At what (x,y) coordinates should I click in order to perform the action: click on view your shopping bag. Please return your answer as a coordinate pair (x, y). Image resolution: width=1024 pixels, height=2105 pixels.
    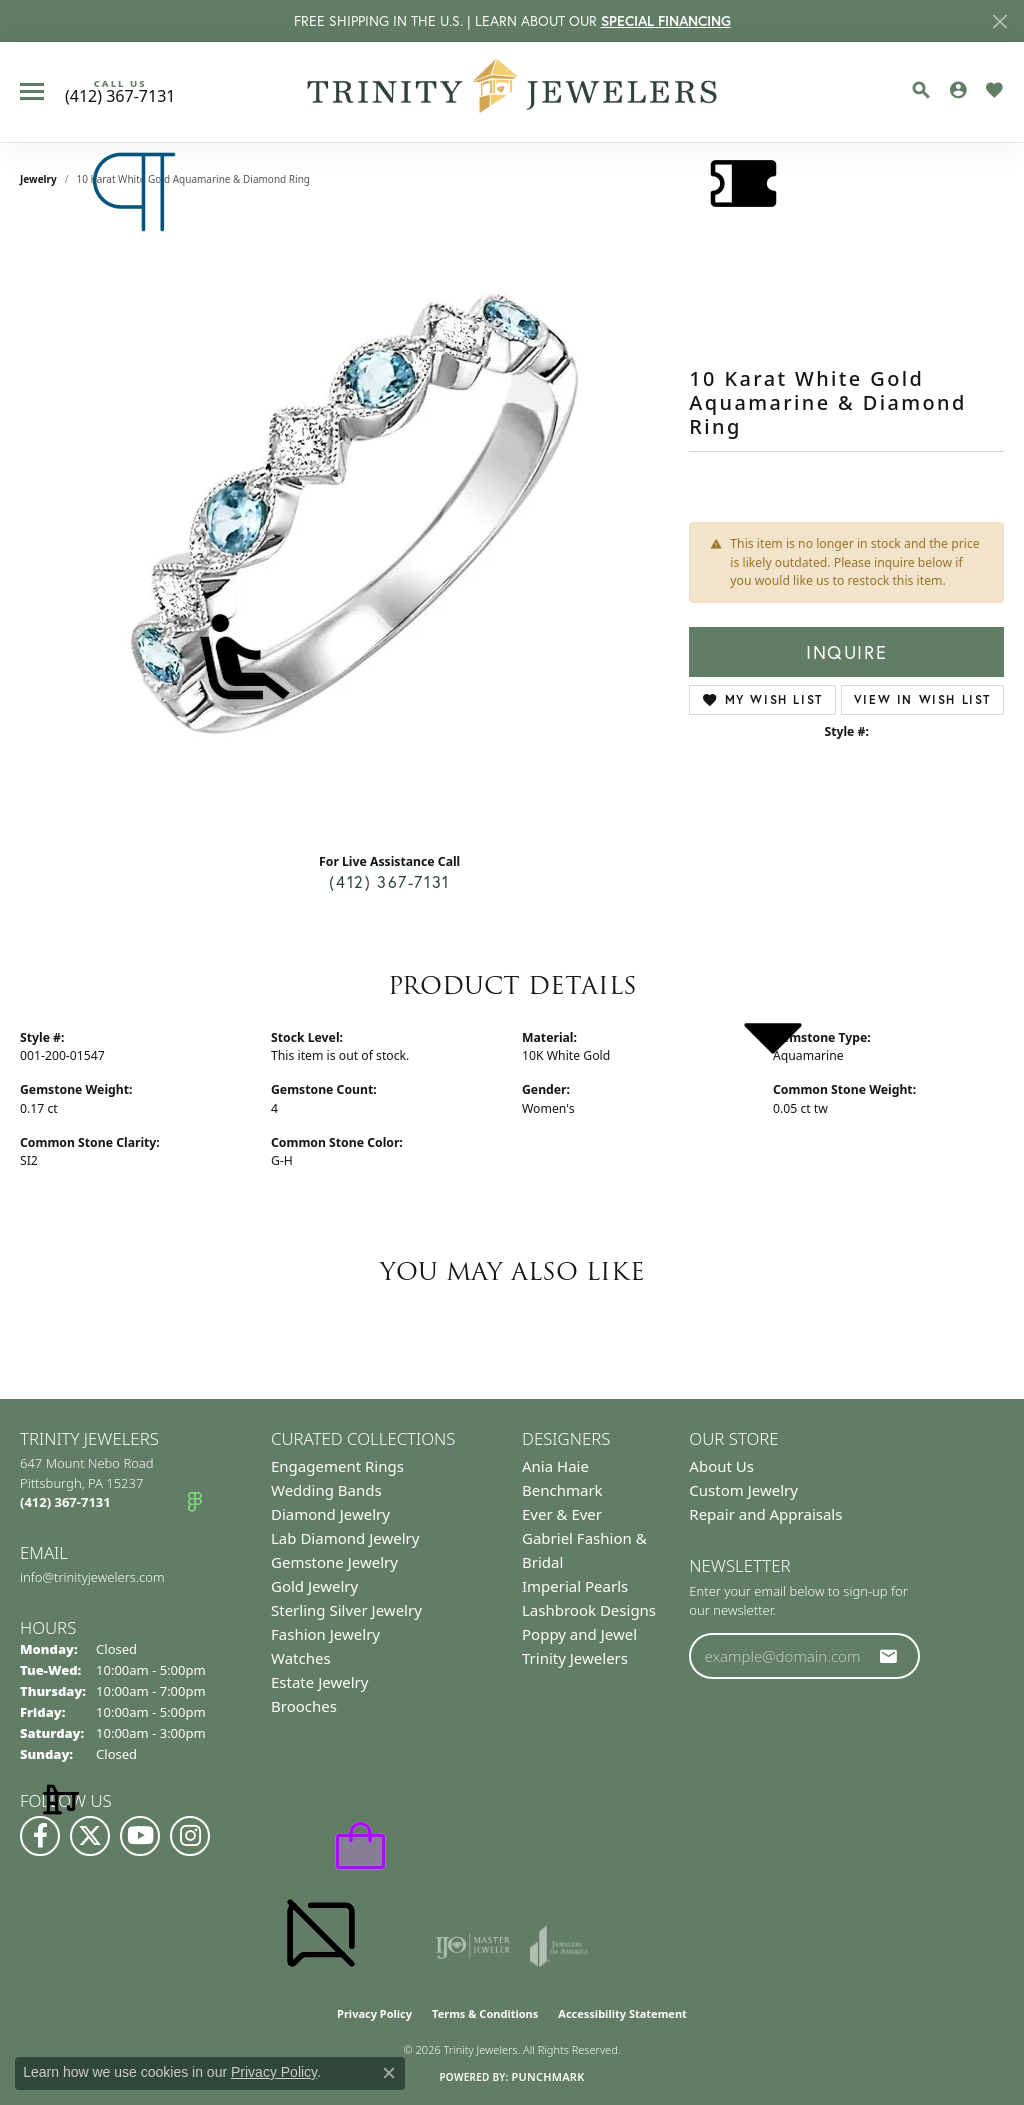
    Looking at the image, I should click on (360, 1848).